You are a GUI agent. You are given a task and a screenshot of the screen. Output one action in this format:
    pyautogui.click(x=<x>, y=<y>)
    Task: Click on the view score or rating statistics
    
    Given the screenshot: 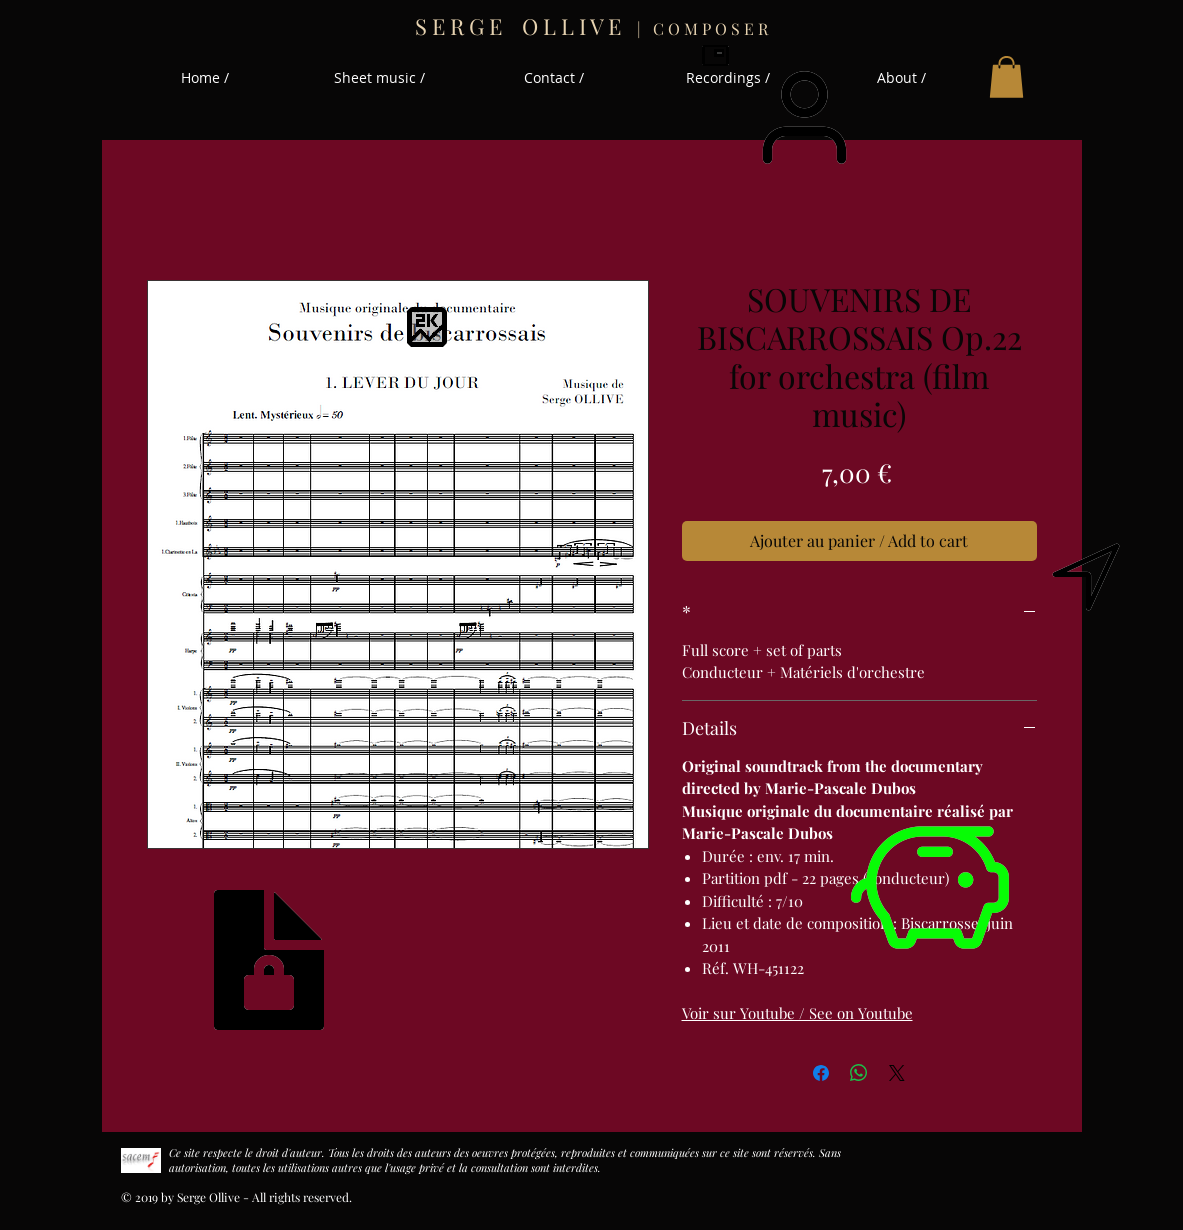 What is the action you would take?
    pyautogui.click(x=427, y=327)
    